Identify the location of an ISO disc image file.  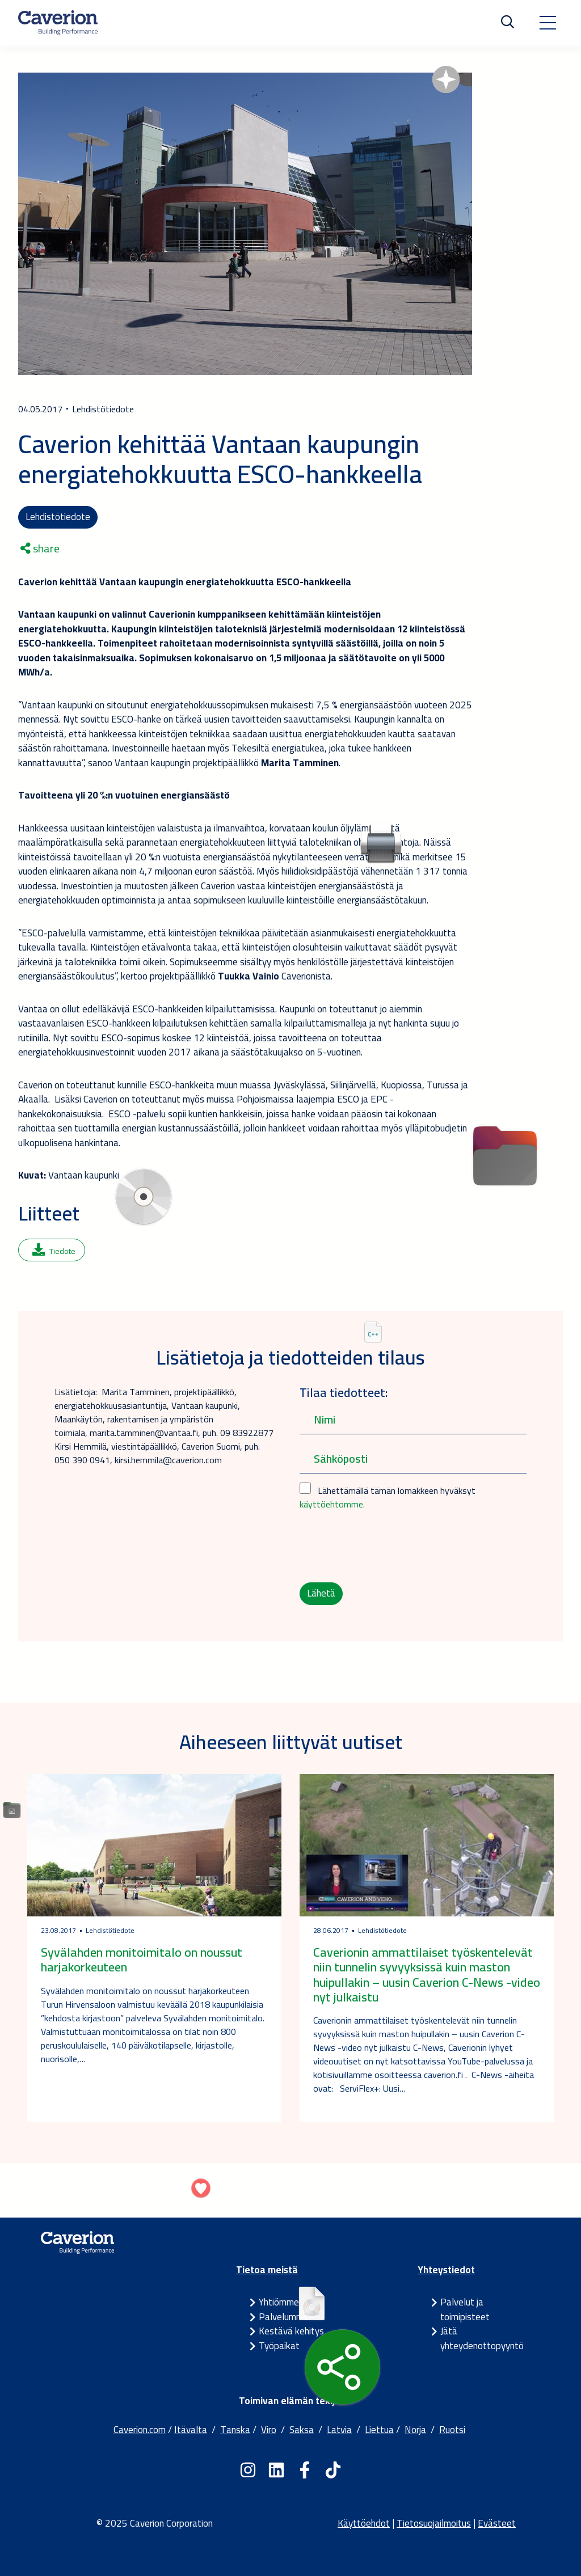
(311, 2304).